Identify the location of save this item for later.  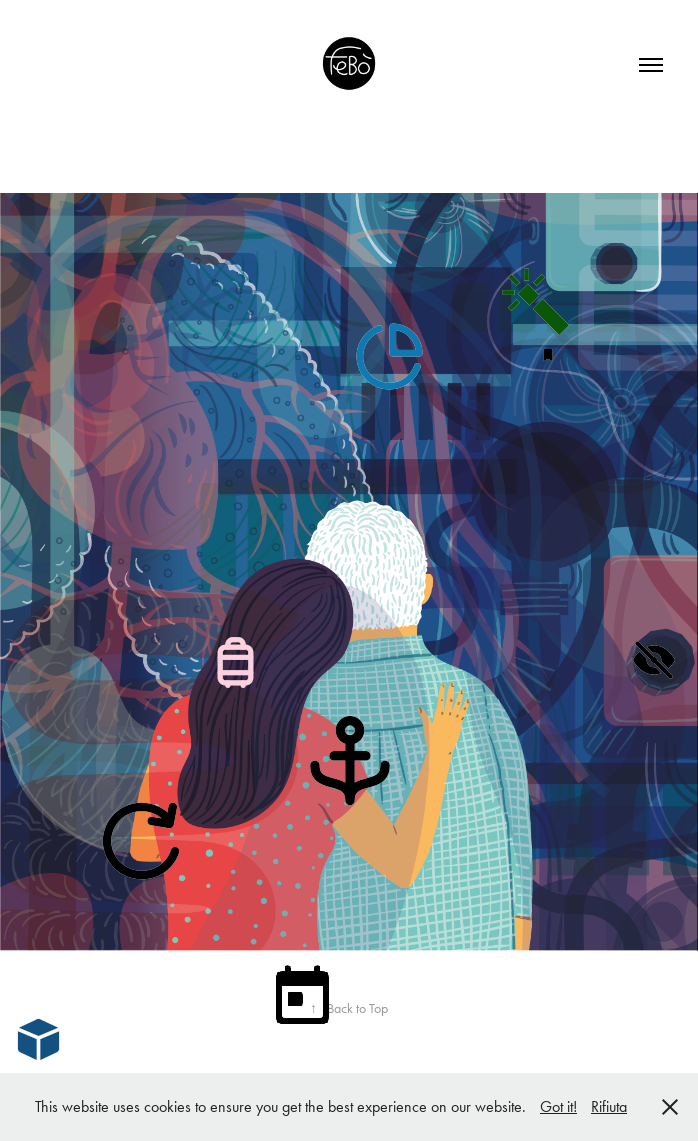
(548, 355).